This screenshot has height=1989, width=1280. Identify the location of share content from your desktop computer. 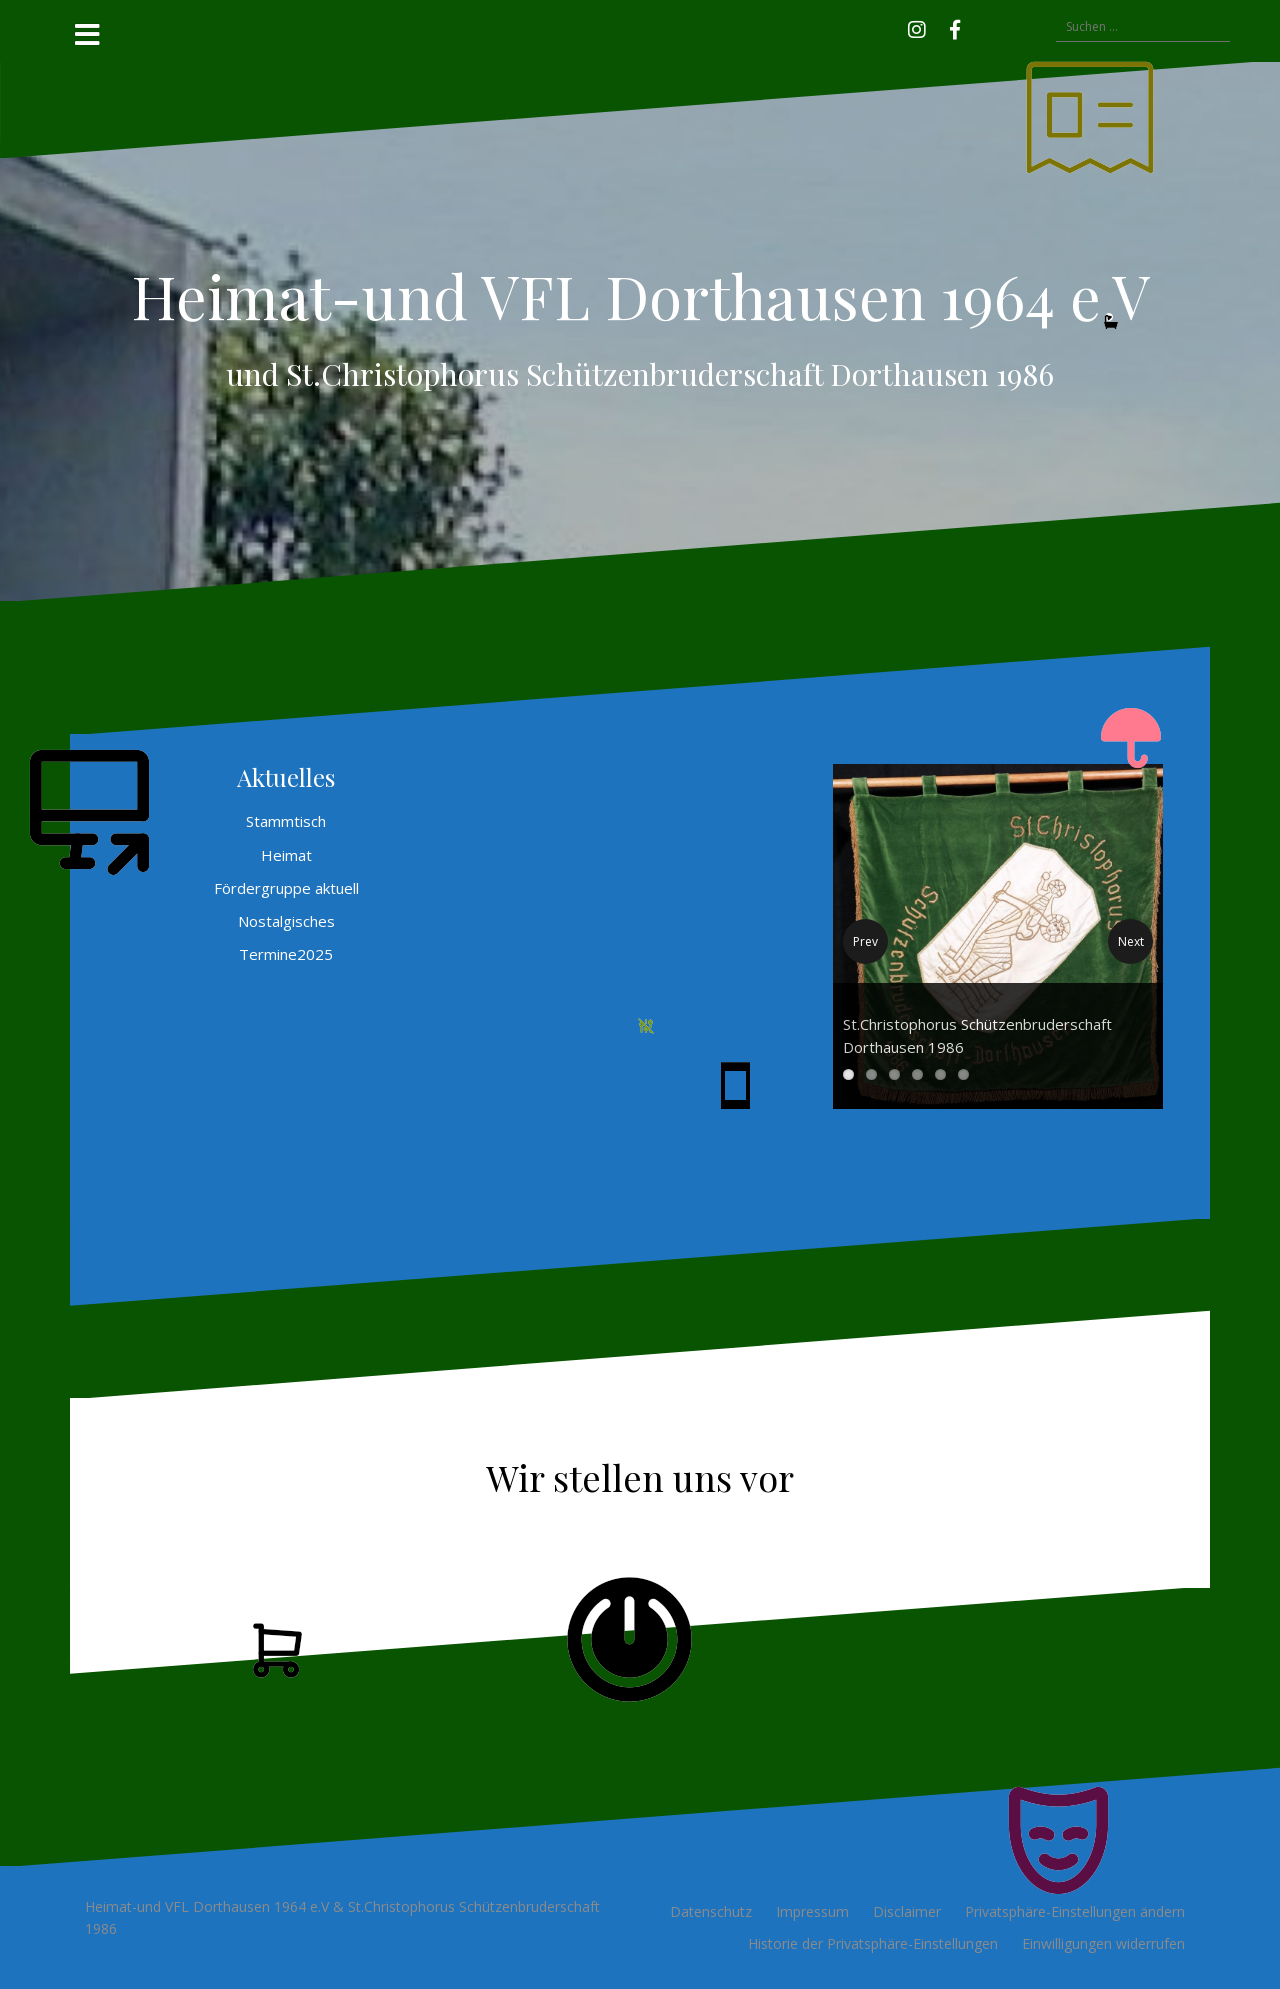
(89, 809).